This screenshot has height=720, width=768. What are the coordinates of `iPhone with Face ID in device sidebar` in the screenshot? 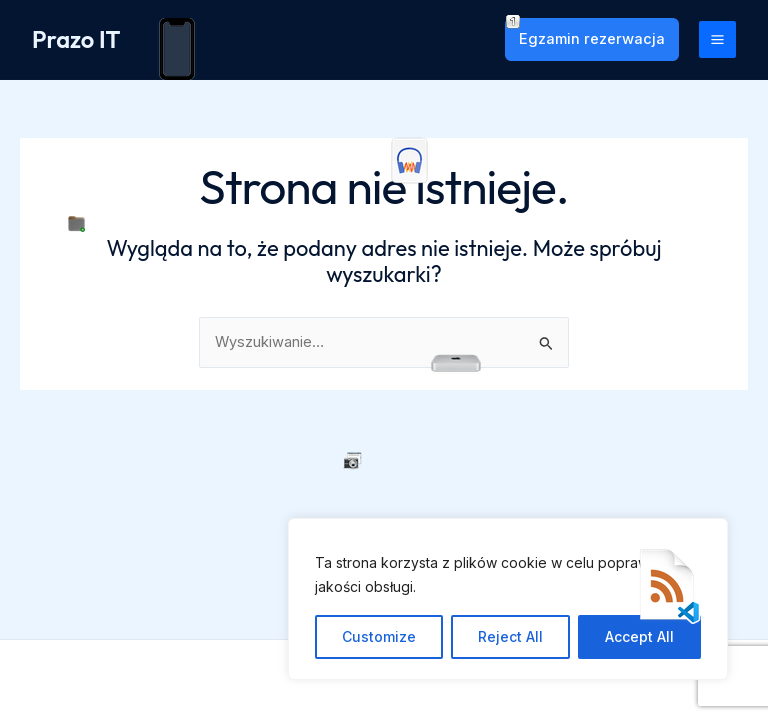 It's located at (177, 49).